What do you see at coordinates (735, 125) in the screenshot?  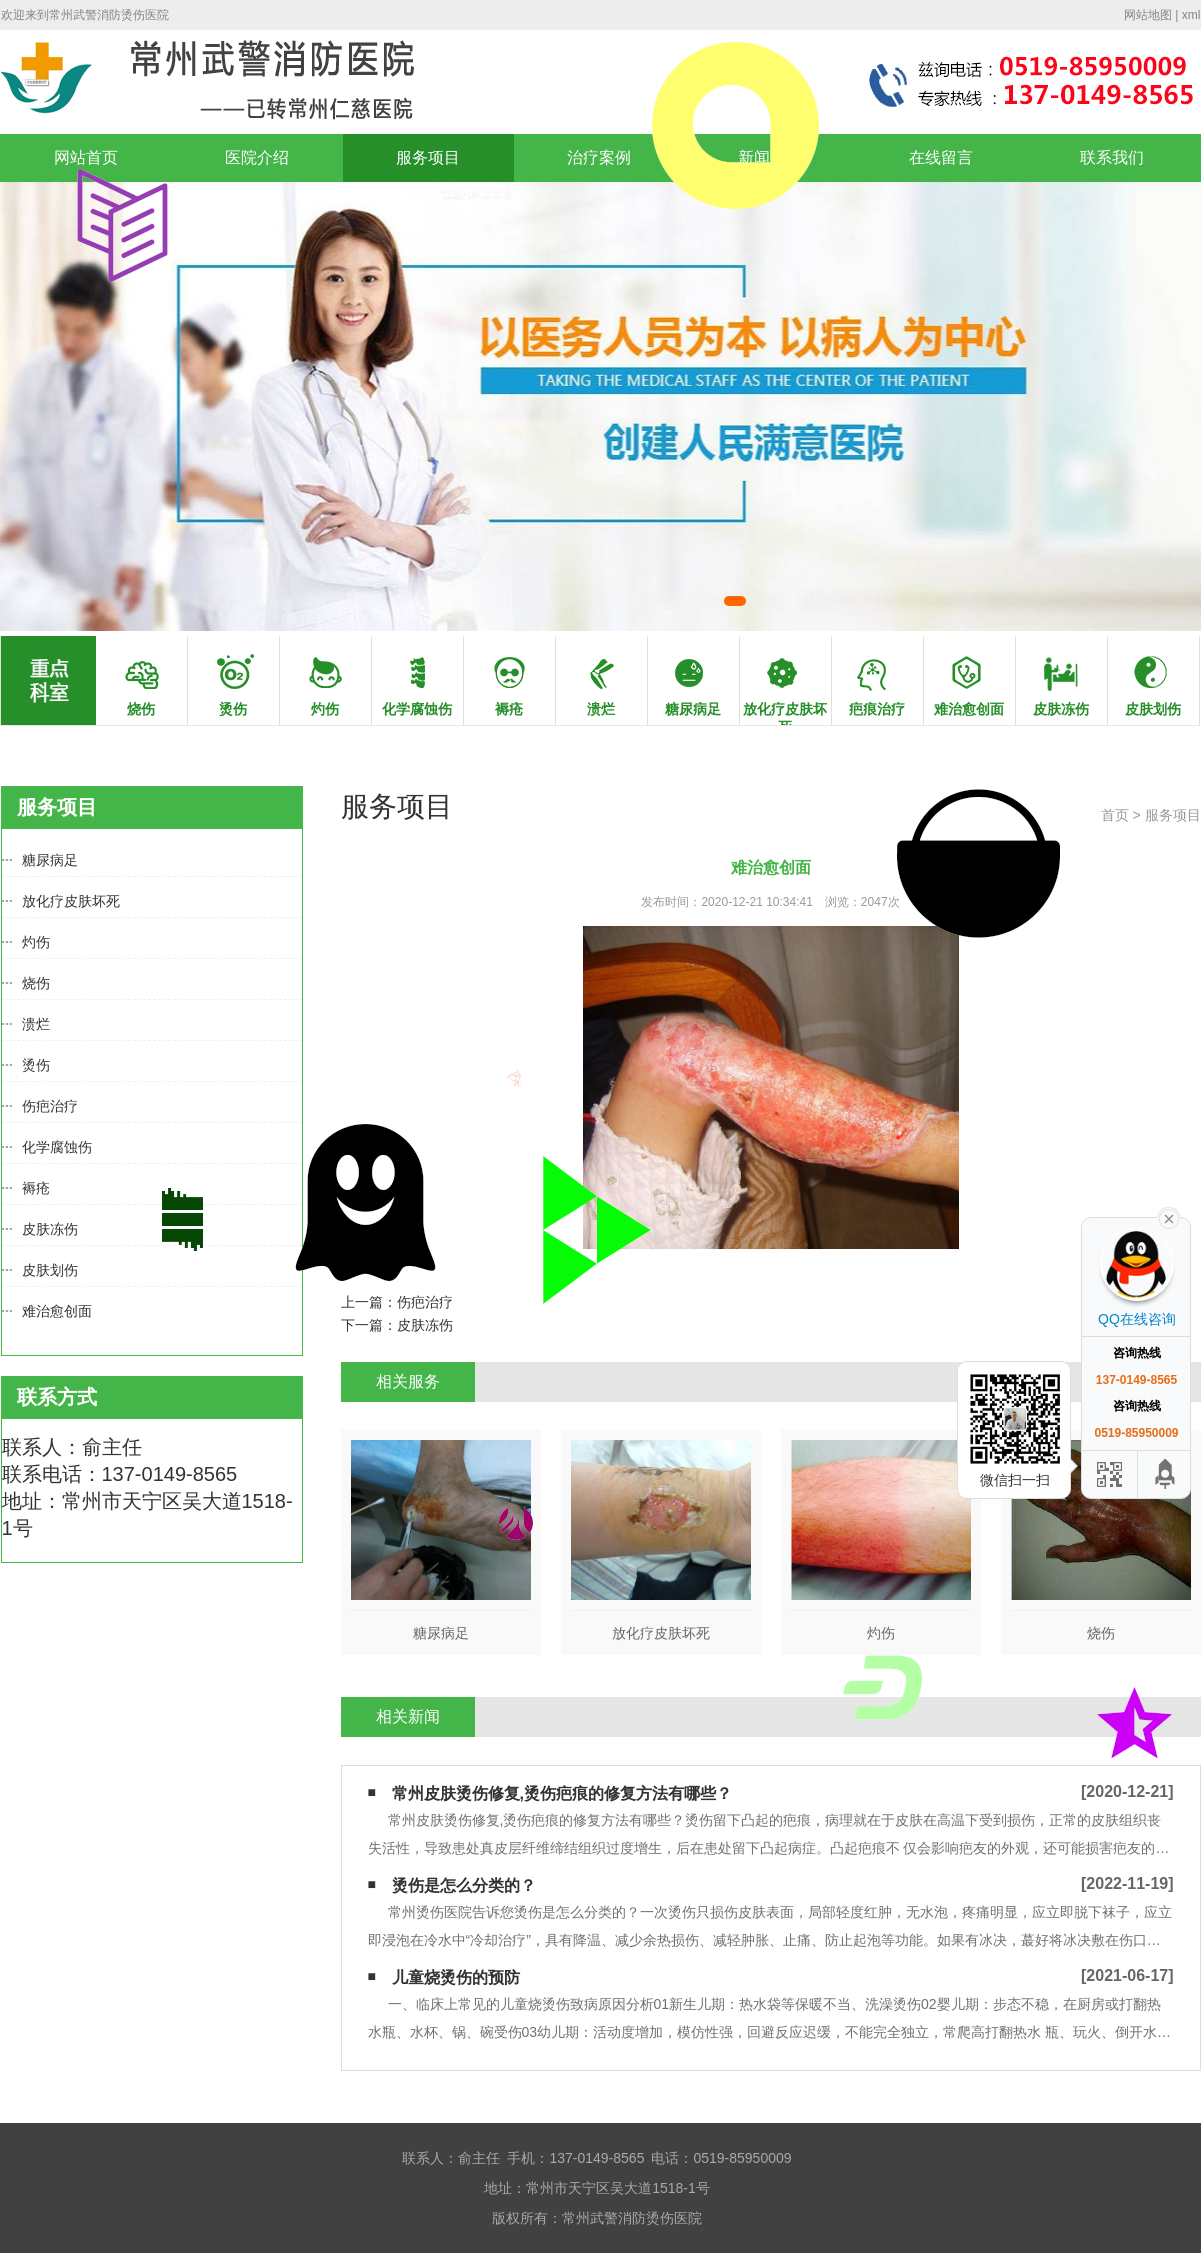 I see `open chatwoot customer support platform` at bounding box center [735, 125].